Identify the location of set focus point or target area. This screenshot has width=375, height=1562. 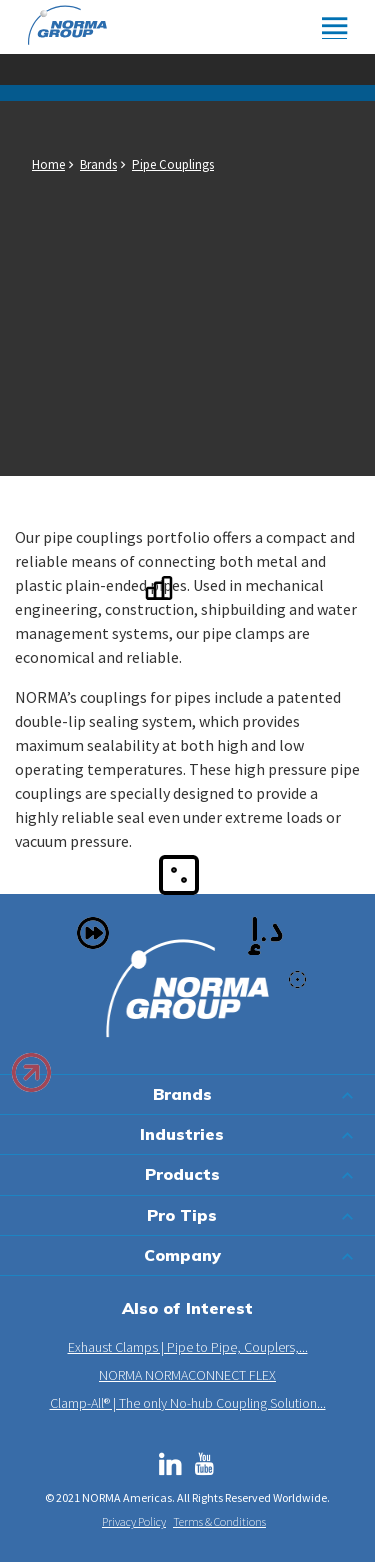
(297, 979).